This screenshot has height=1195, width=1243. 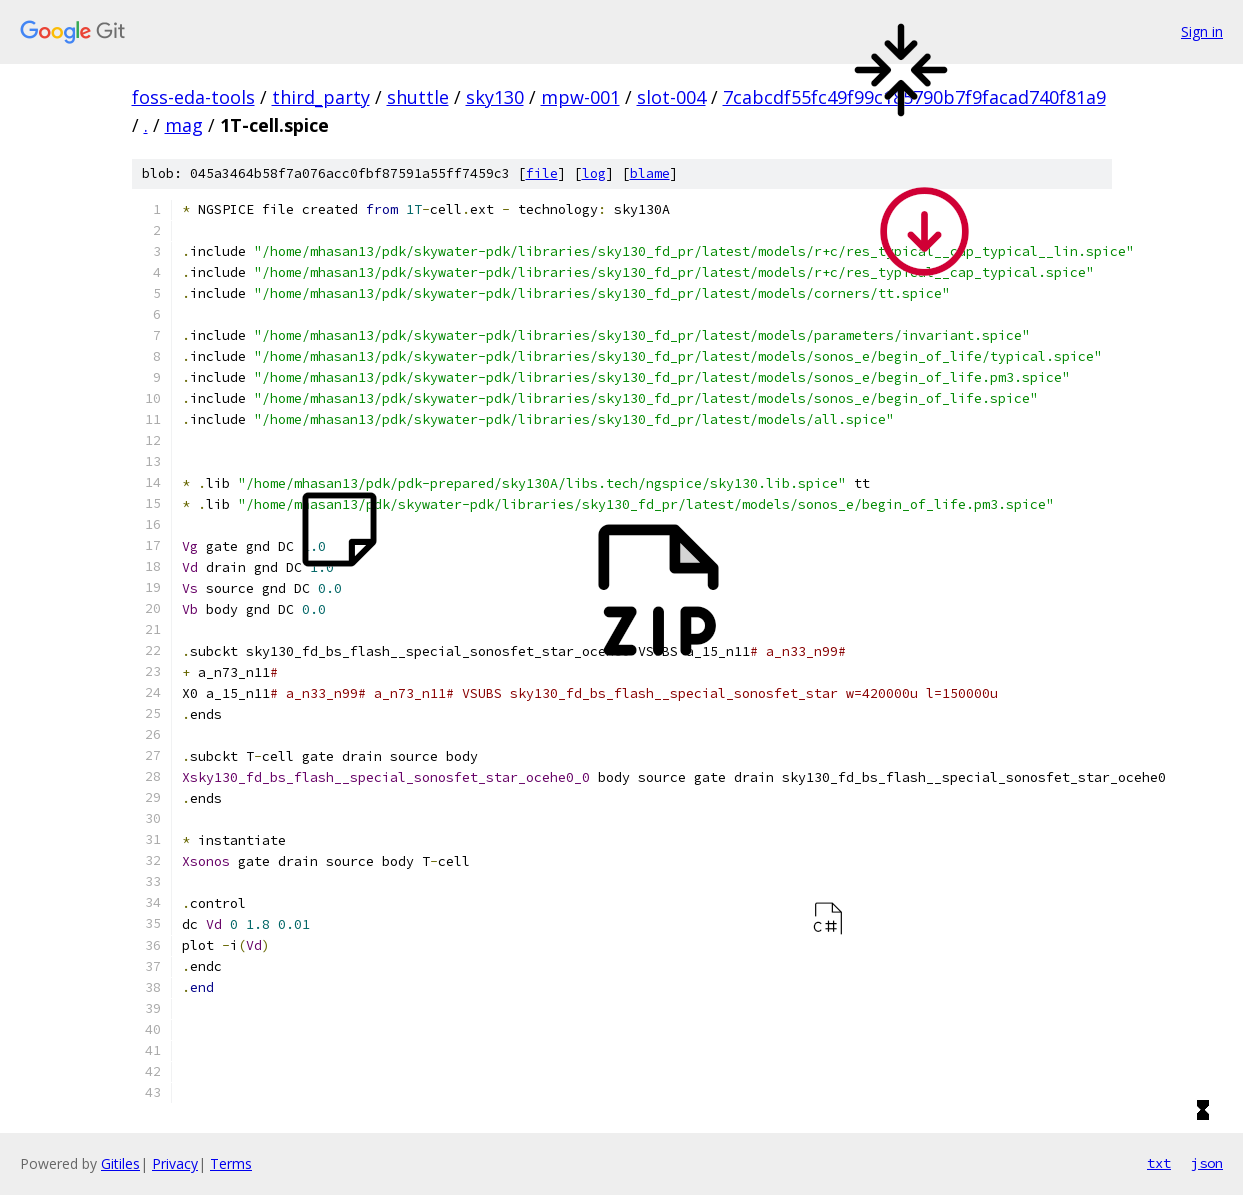 What do you see at coordinates (1203, 1110) in the screenshot?
I see `indicates a process is in progress or loading` at bounding box center [1203, 1110].